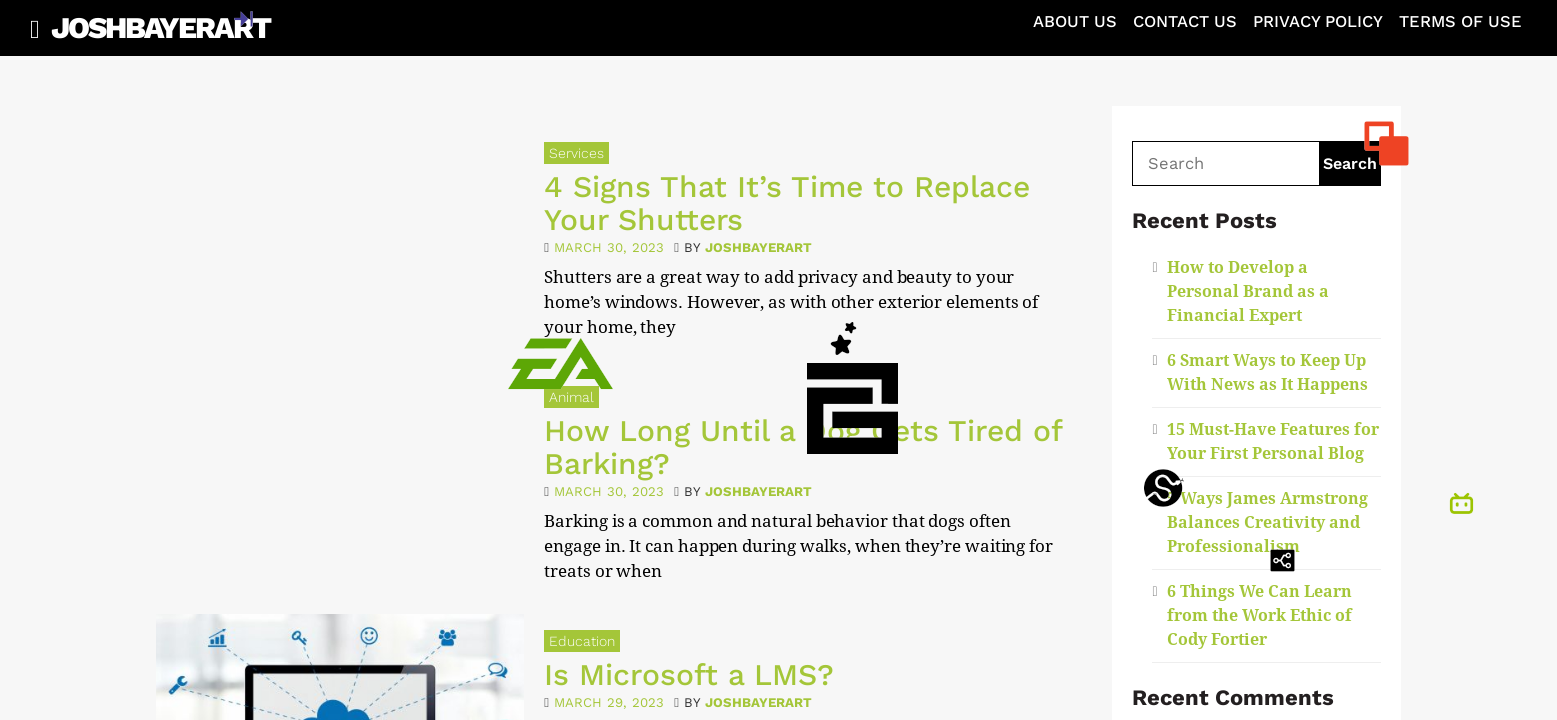 The width and height of the screenshot is (1557, 720). What do you see at coordinates (852, 408) in the screenshot?
I see `visit the G2G gaming marketplace` at bounding box center [852, 408].